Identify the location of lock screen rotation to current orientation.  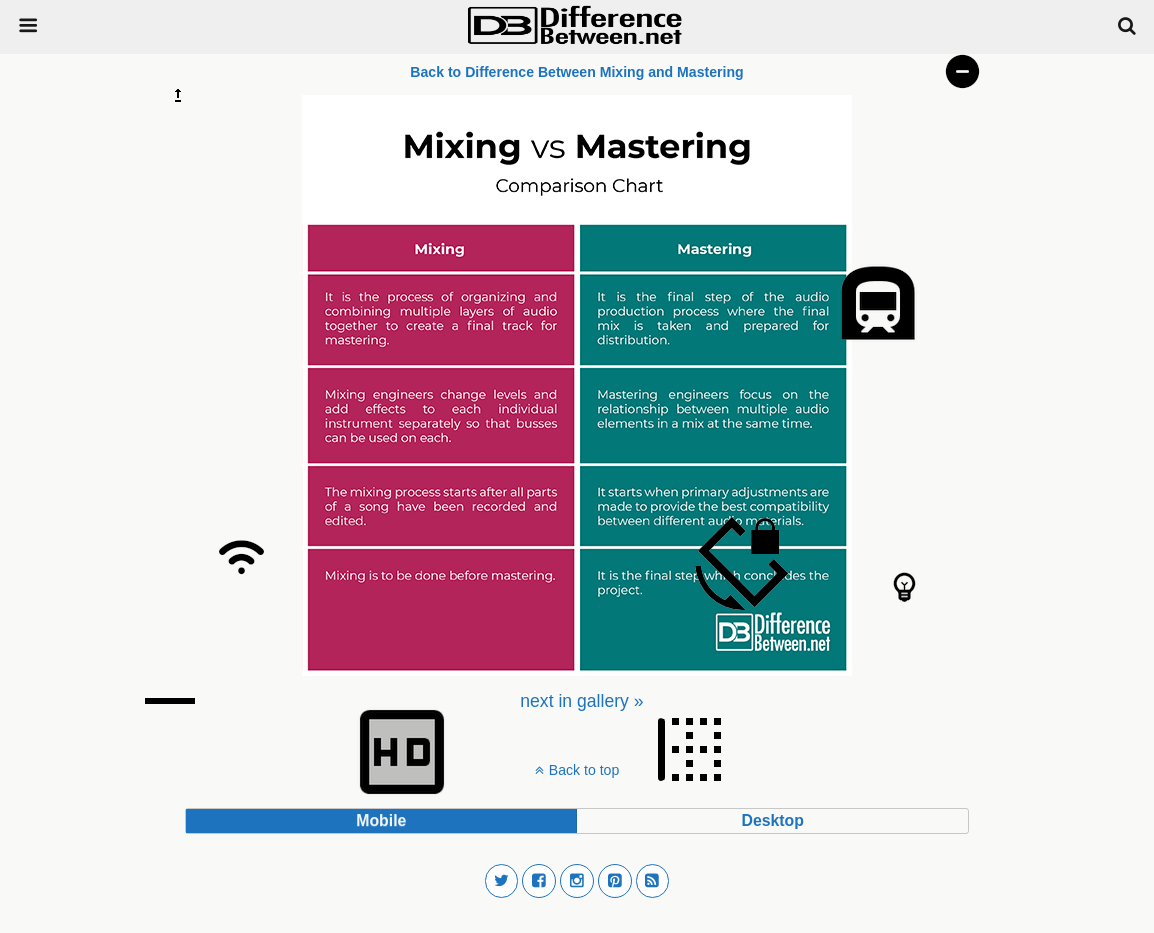
(743, 562).